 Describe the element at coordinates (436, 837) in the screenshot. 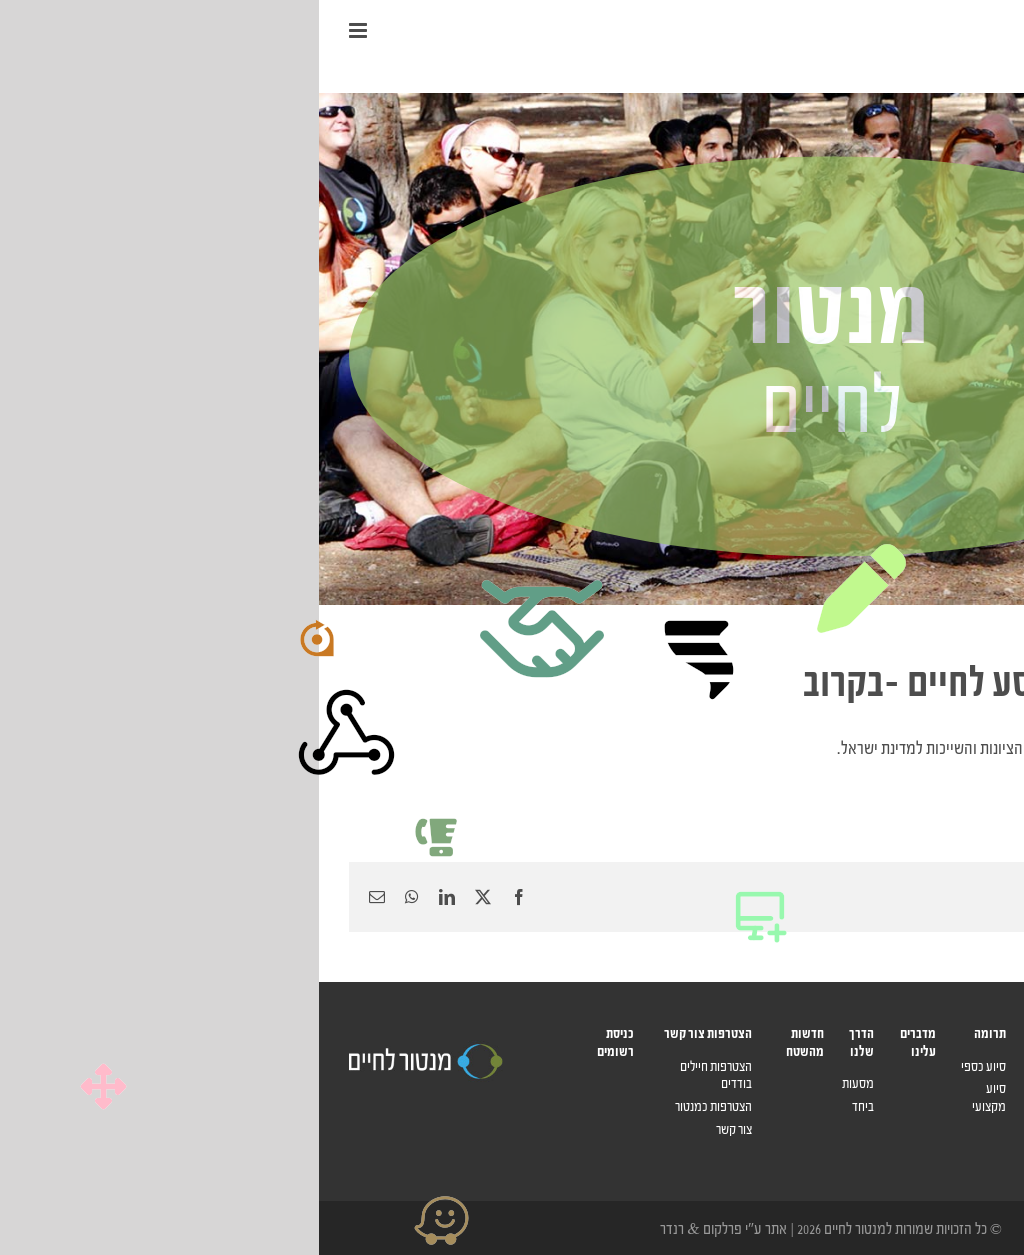

I see `a whimsical easter egg or joke icon` at that location.